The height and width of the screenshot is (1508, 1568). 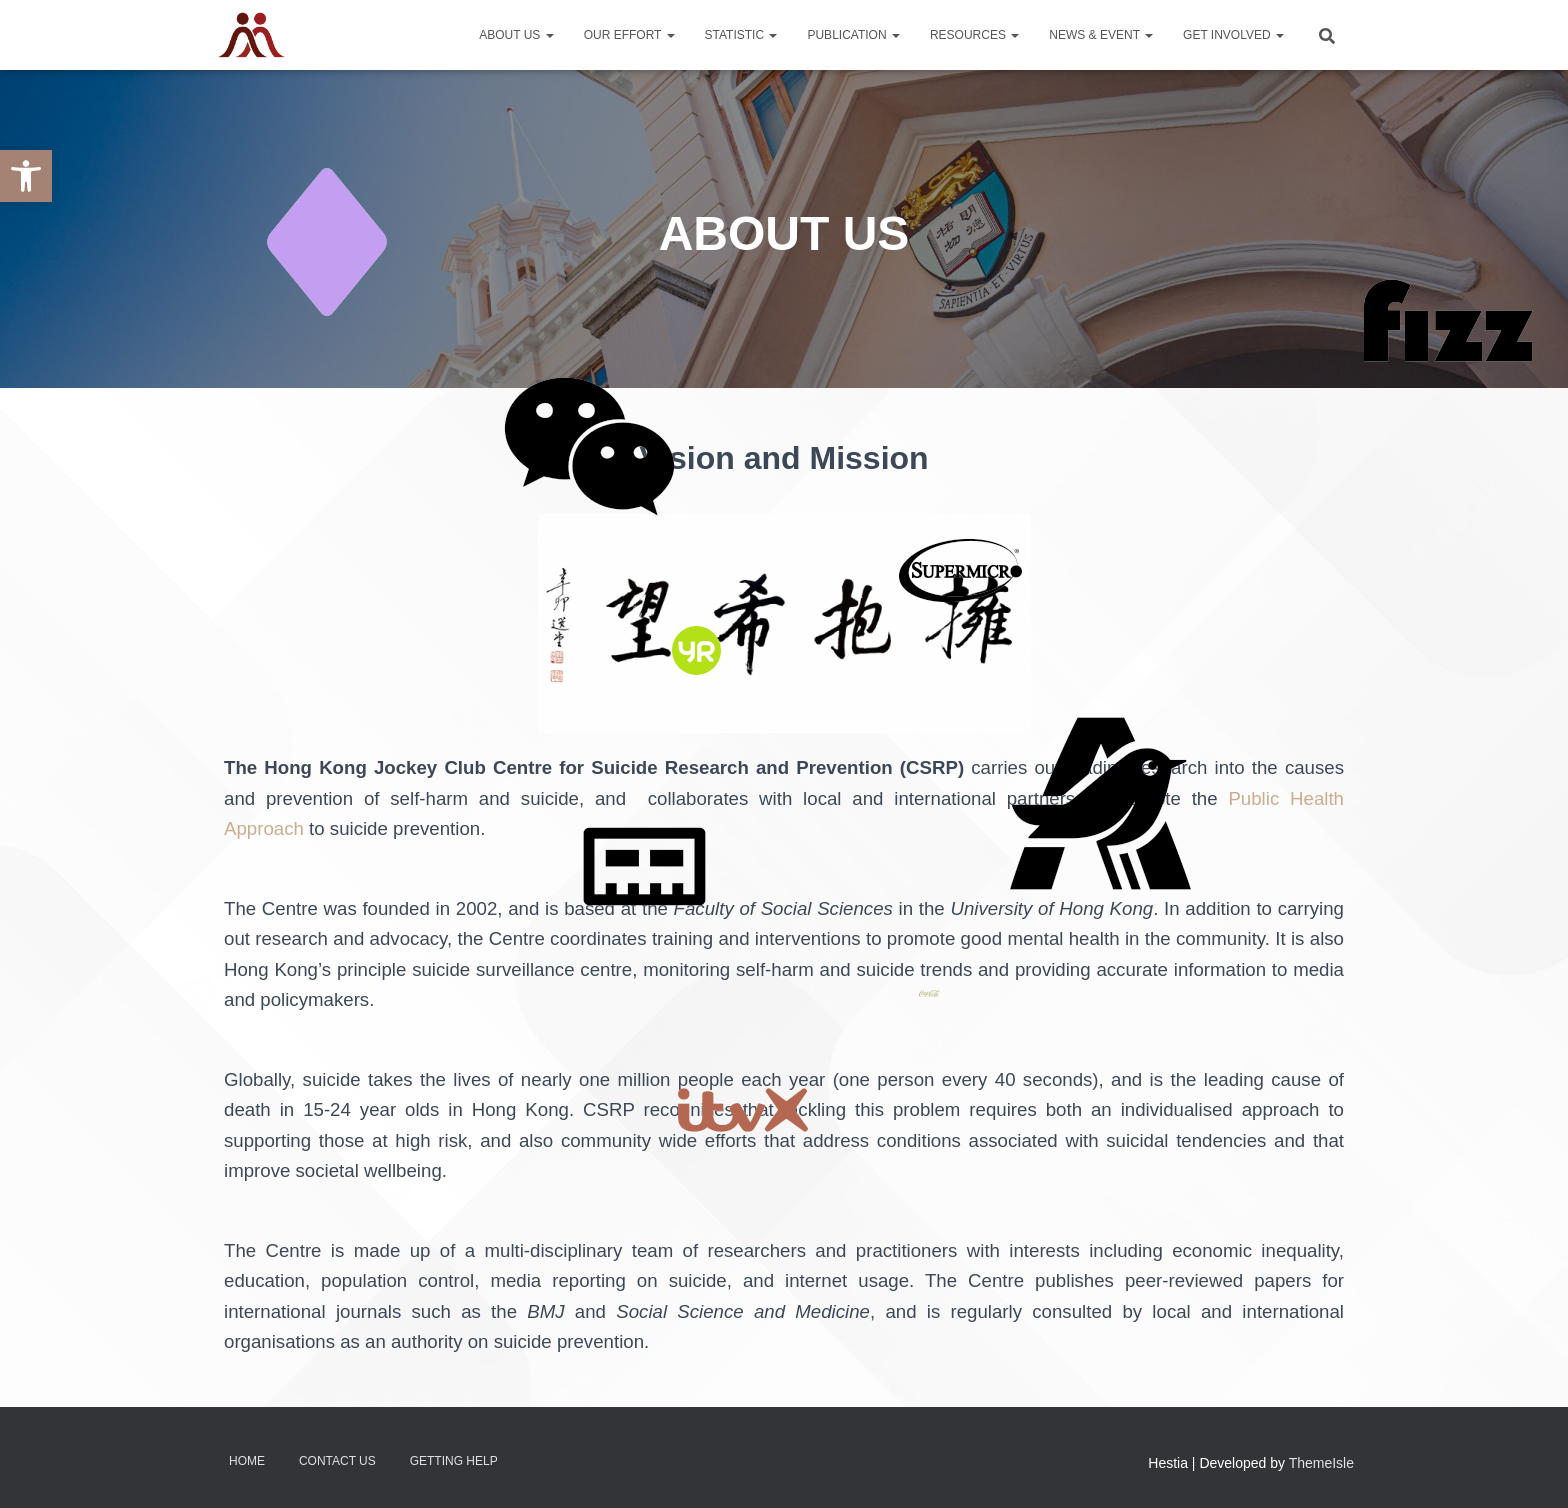 What do you see at coordinates (1100, 803) in the screenshot?
I see `Auchan retail store app or website` at bounding box center [1100, 803].